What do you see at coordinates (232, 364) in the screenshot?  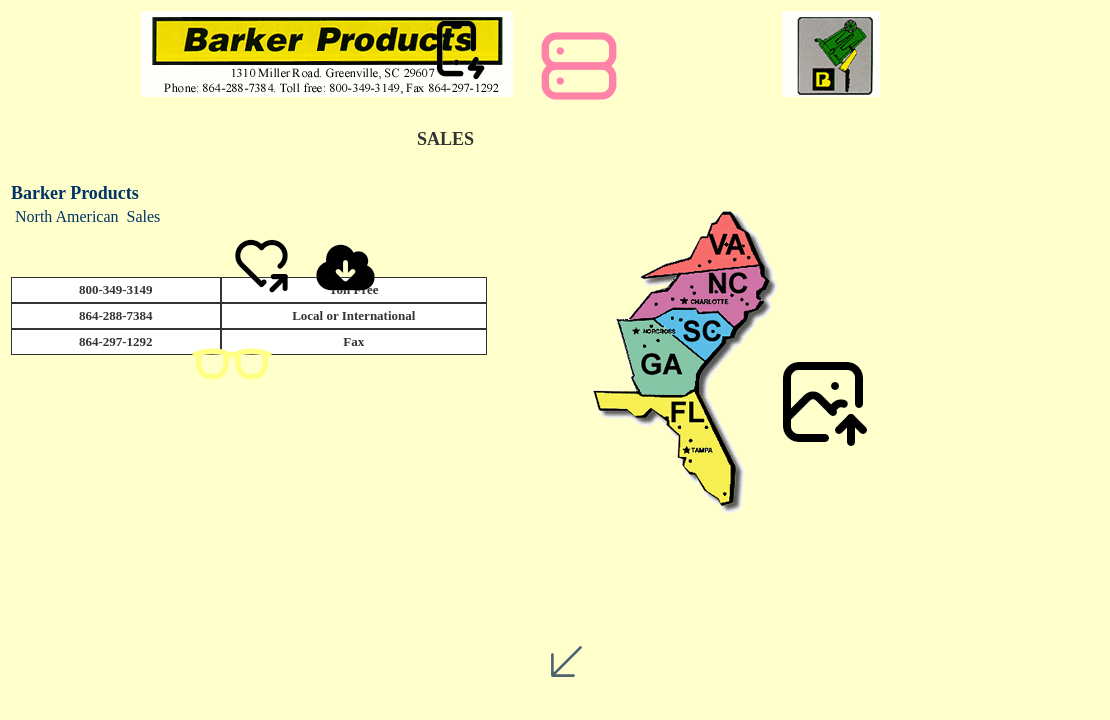 I see `enable reading mode or accessibility features` at bounding box center [232, 364].